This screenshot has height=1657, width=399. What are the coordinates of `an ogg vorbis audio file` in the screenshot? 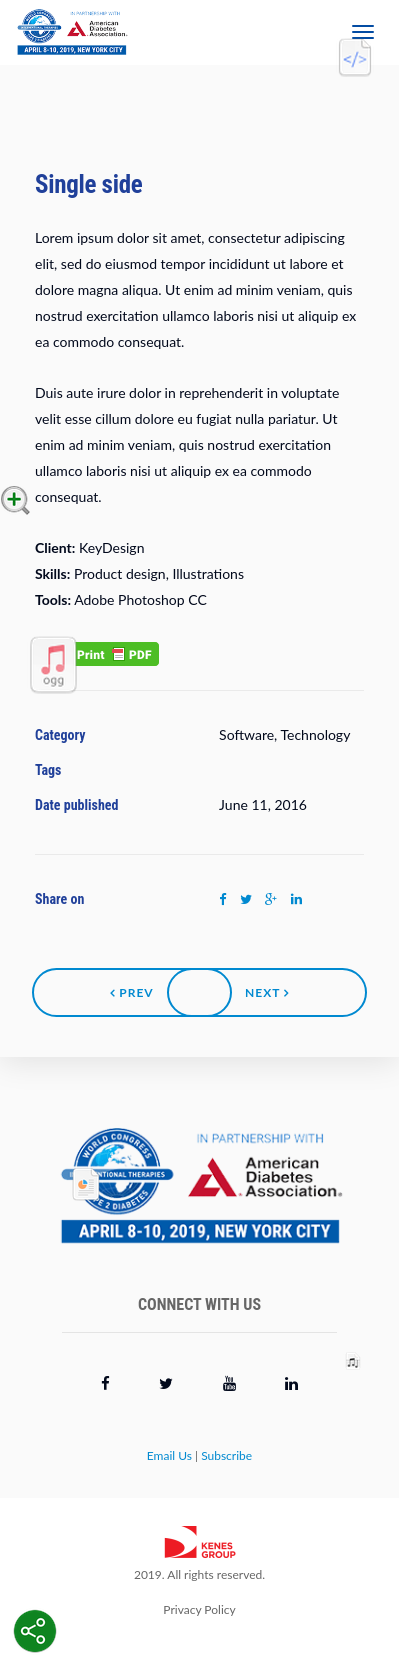 It's located at (53, 664).